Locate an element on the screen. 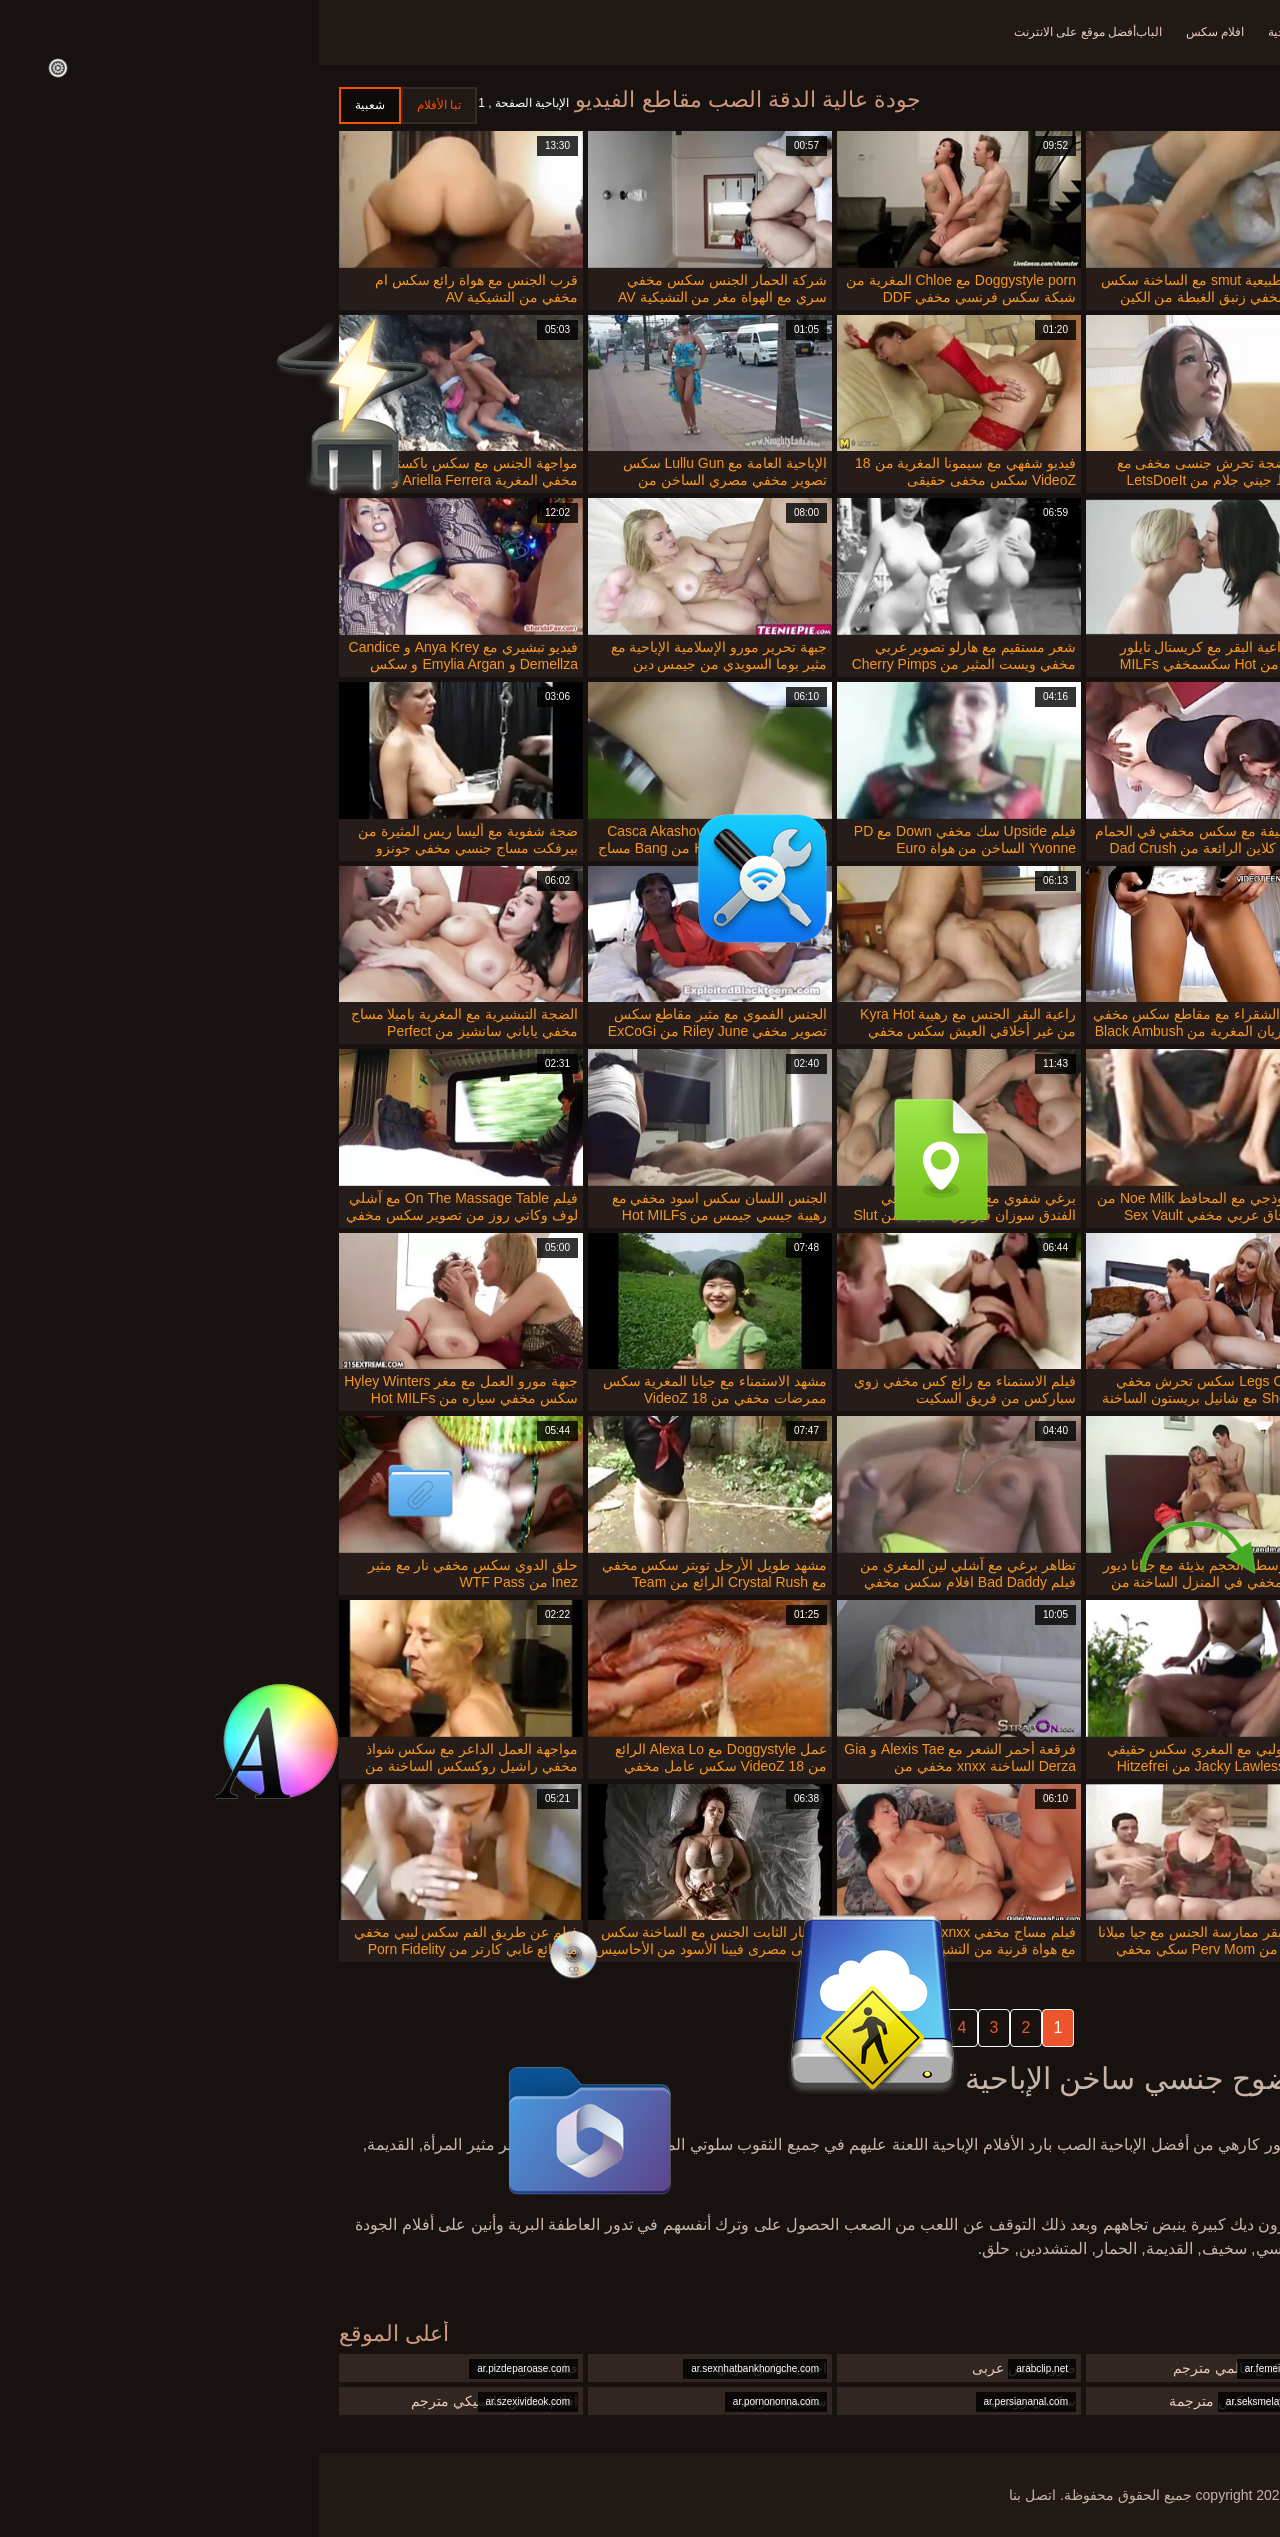 The height and width of the screenshot is (2537, 1280). open settings or preferences is located at coordinates (58, 68).